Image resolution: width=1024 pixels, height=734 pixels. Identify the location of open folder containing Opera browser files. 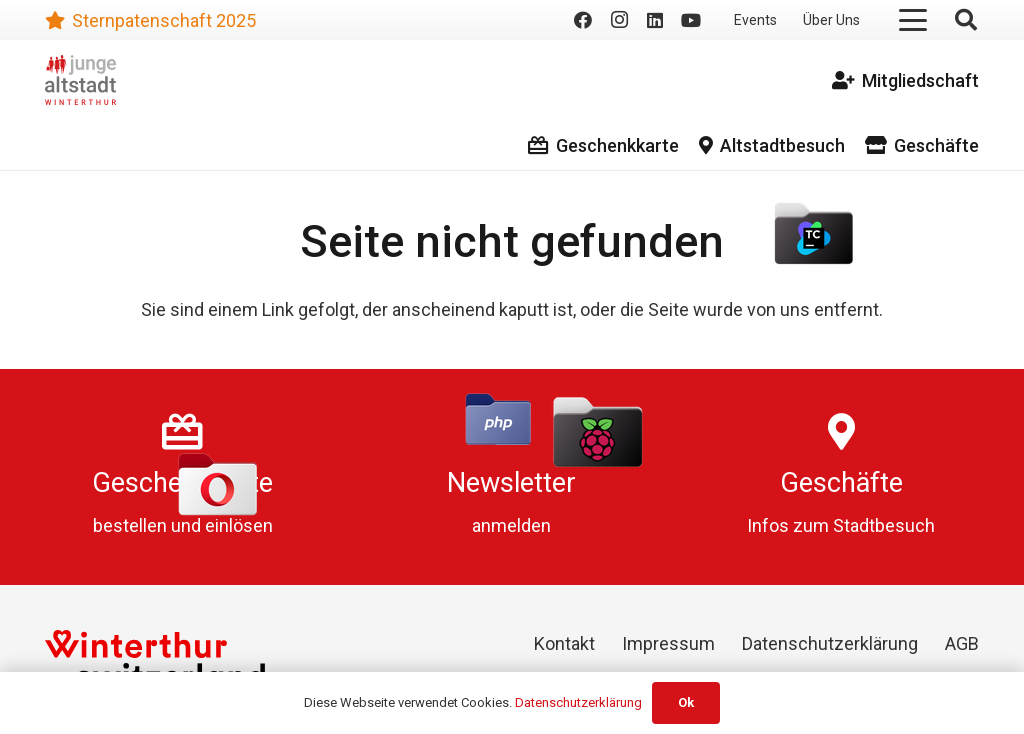
(217, 486).